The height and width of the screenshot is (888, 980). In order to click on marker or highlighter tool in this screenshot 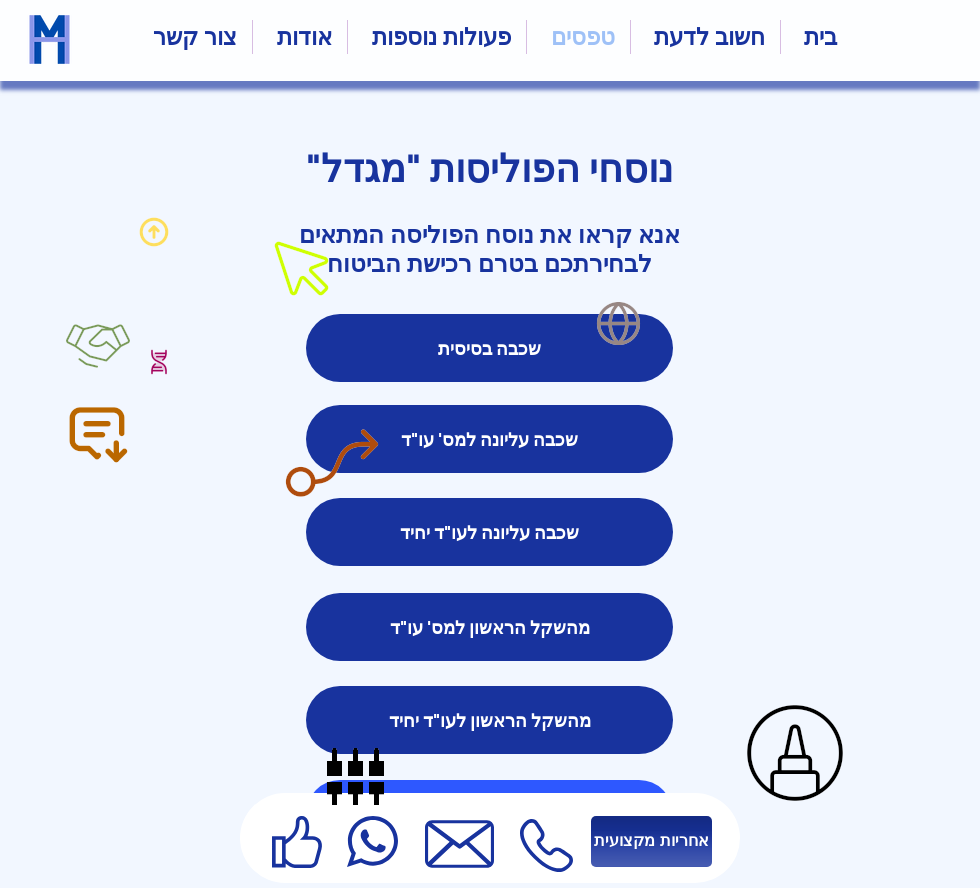, I will do `click(795, 753)`.